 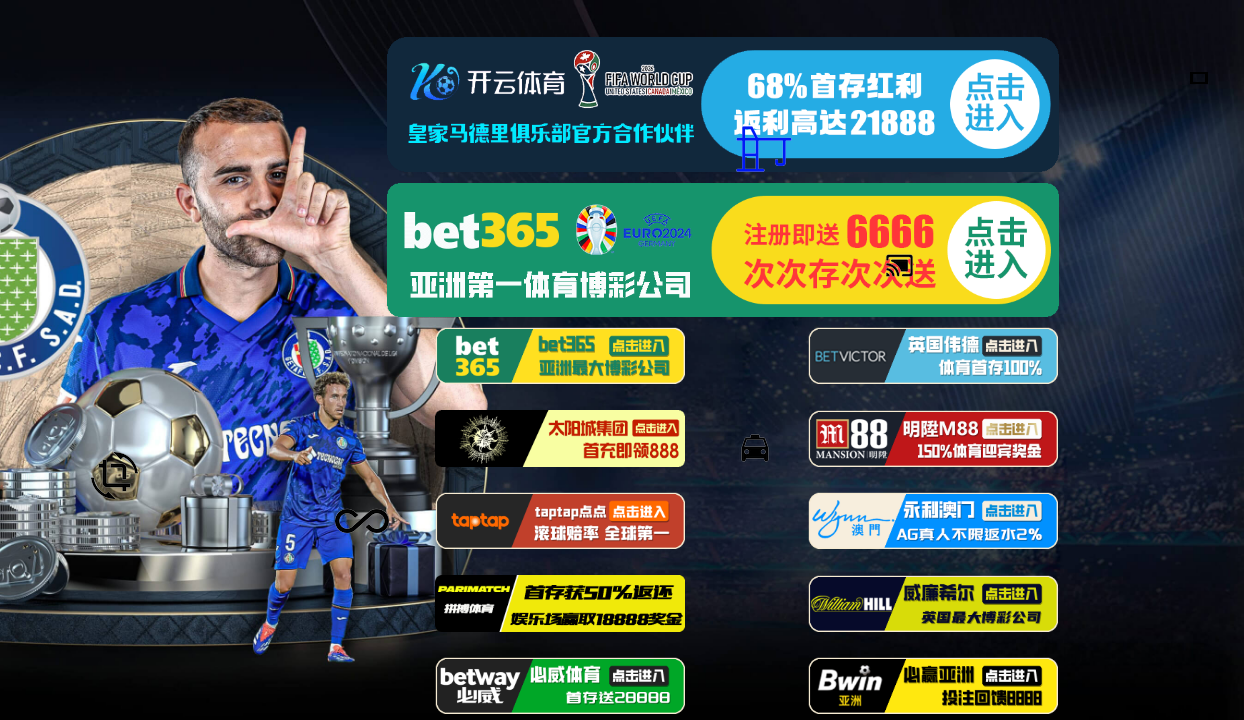 I want to click on switch to landscape orientation mode, so click(x=1199, y=78).